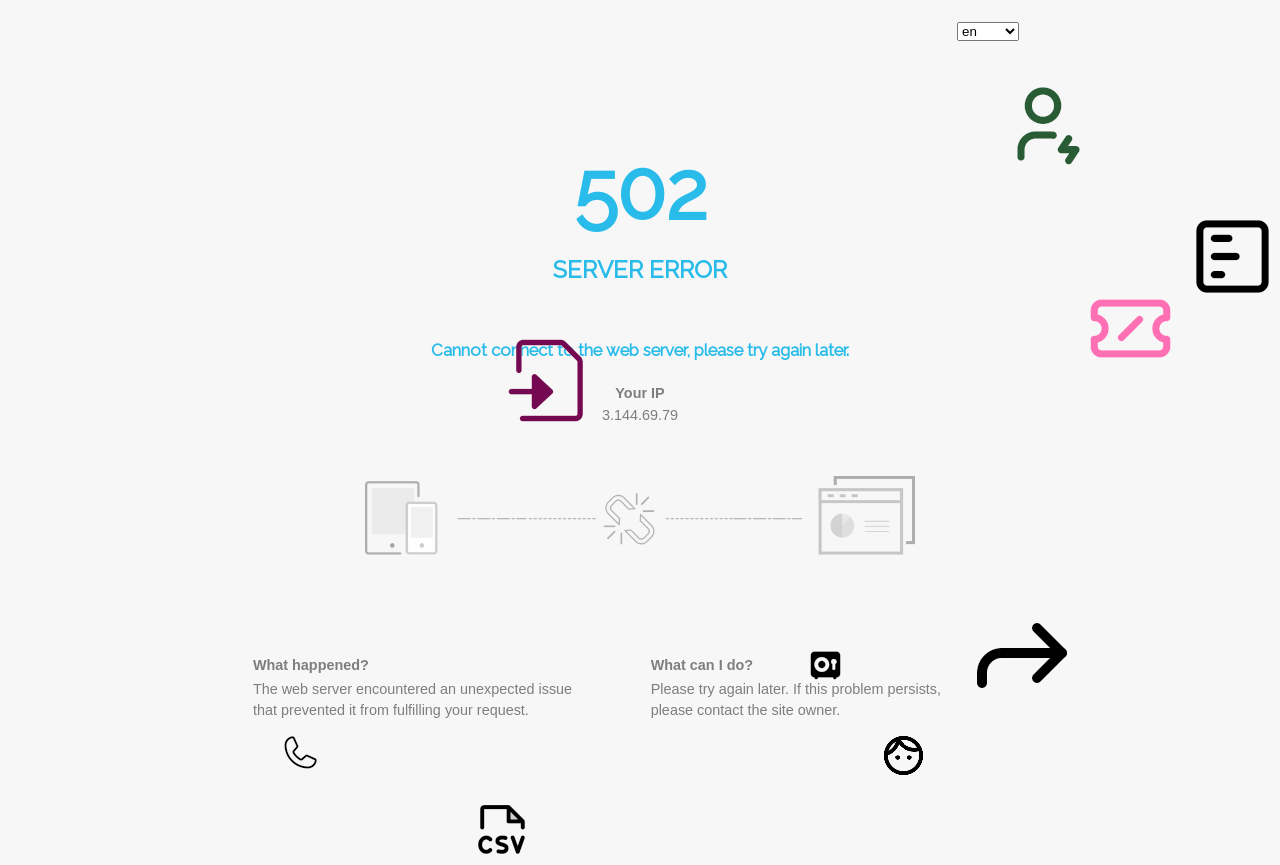 The width and height of the screenshot is (1280, 865). Describe the element at coordinates (502, 831) in the screenshot. I see `open or view a CSV file` at that location.